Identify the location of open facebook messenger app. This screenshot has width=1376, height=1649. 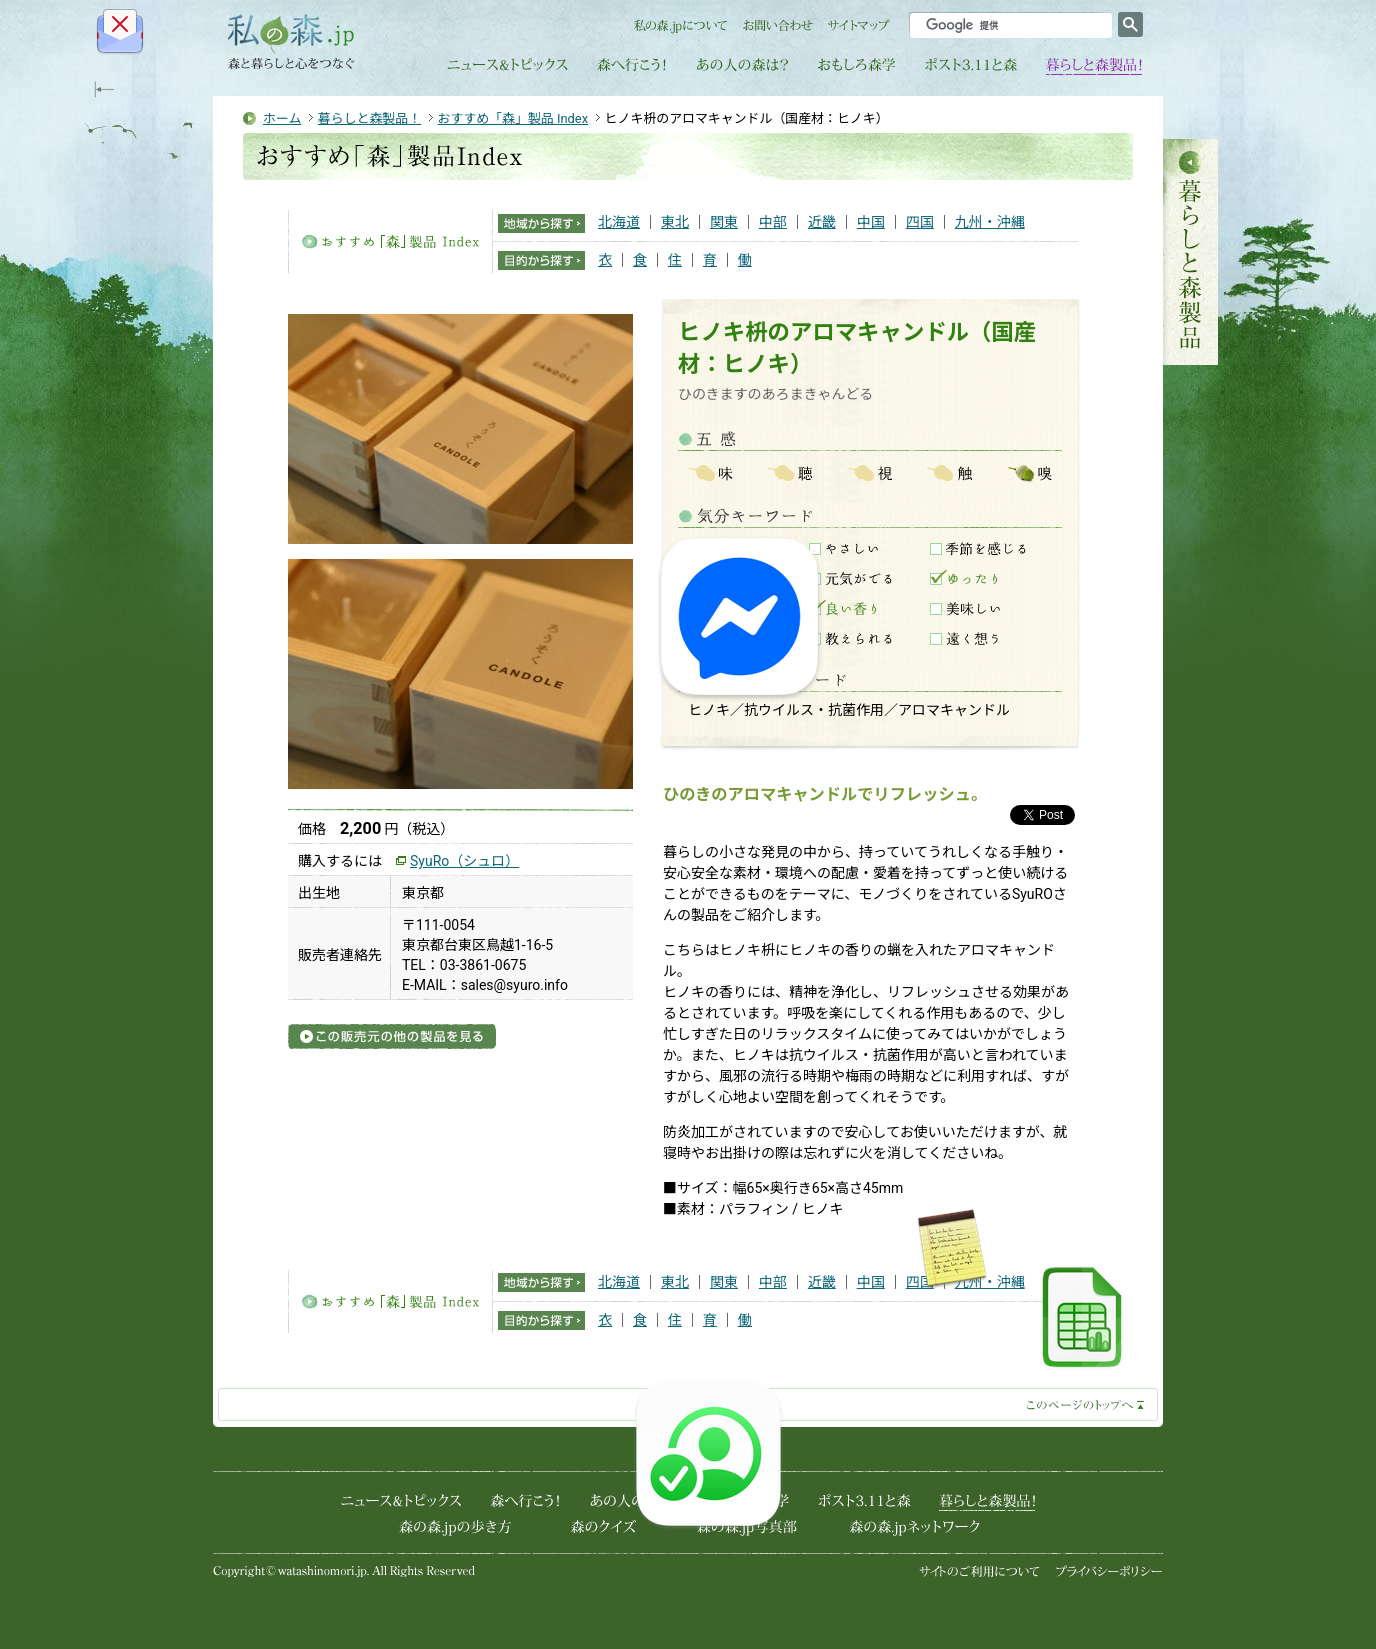
(739, 616).